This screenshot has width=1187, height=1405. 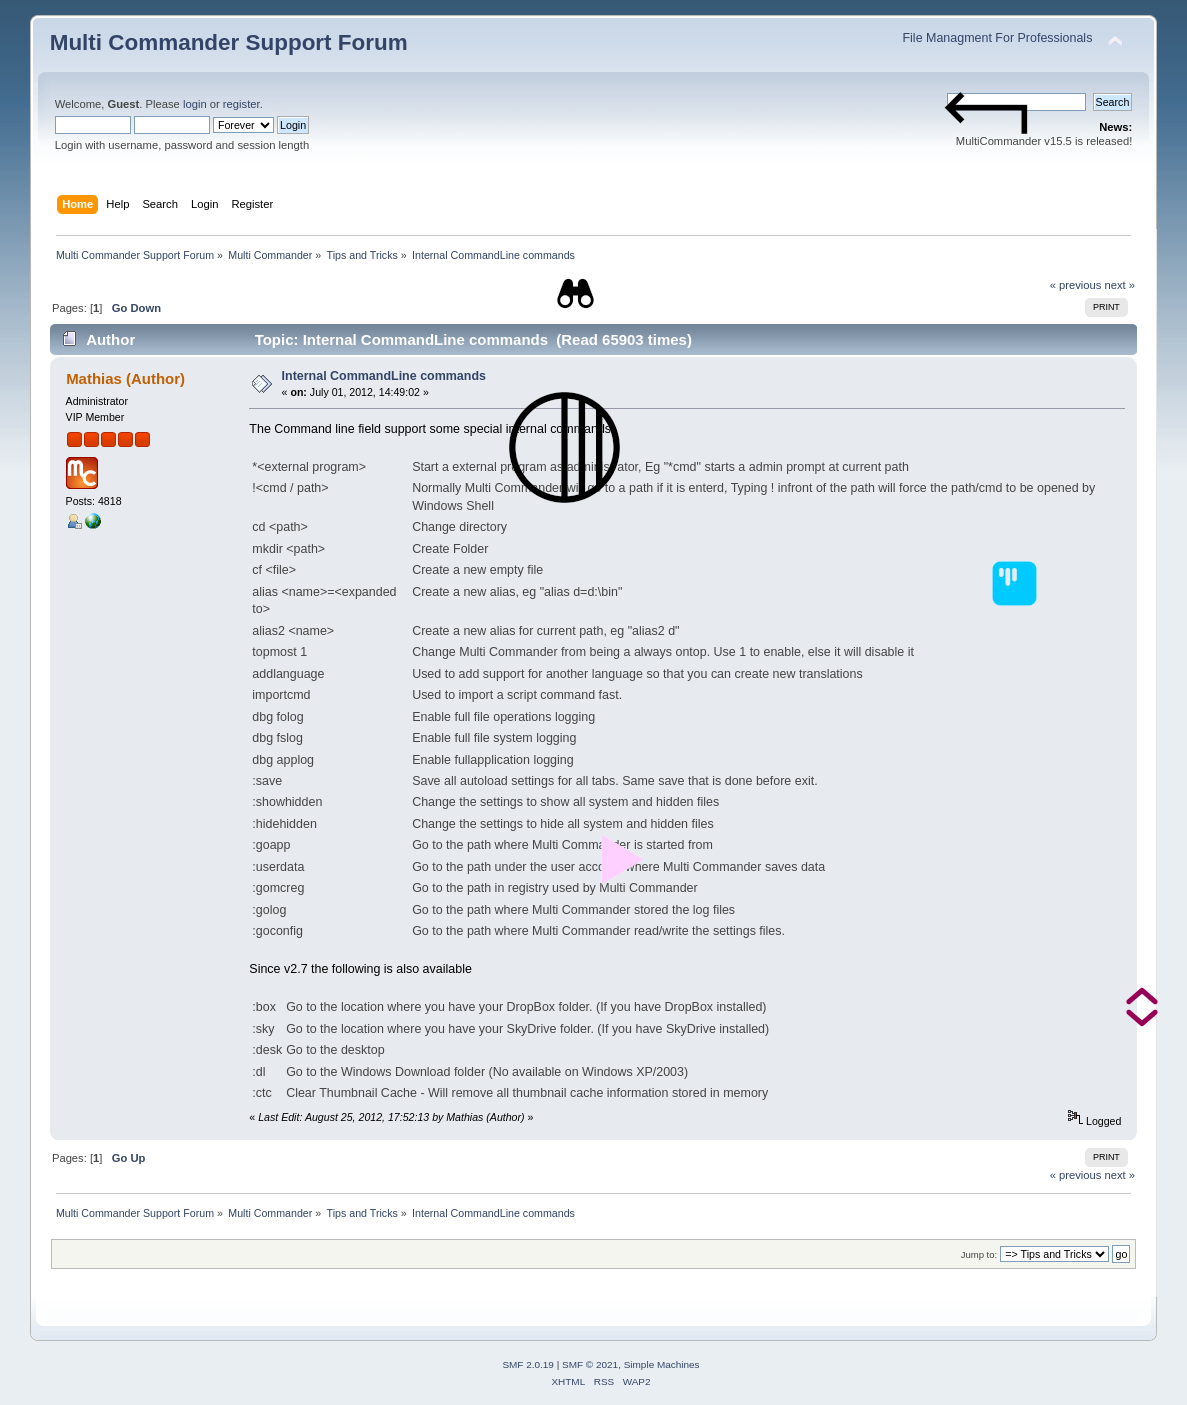 I want to click on start playing media, so click(x=622, y=859).